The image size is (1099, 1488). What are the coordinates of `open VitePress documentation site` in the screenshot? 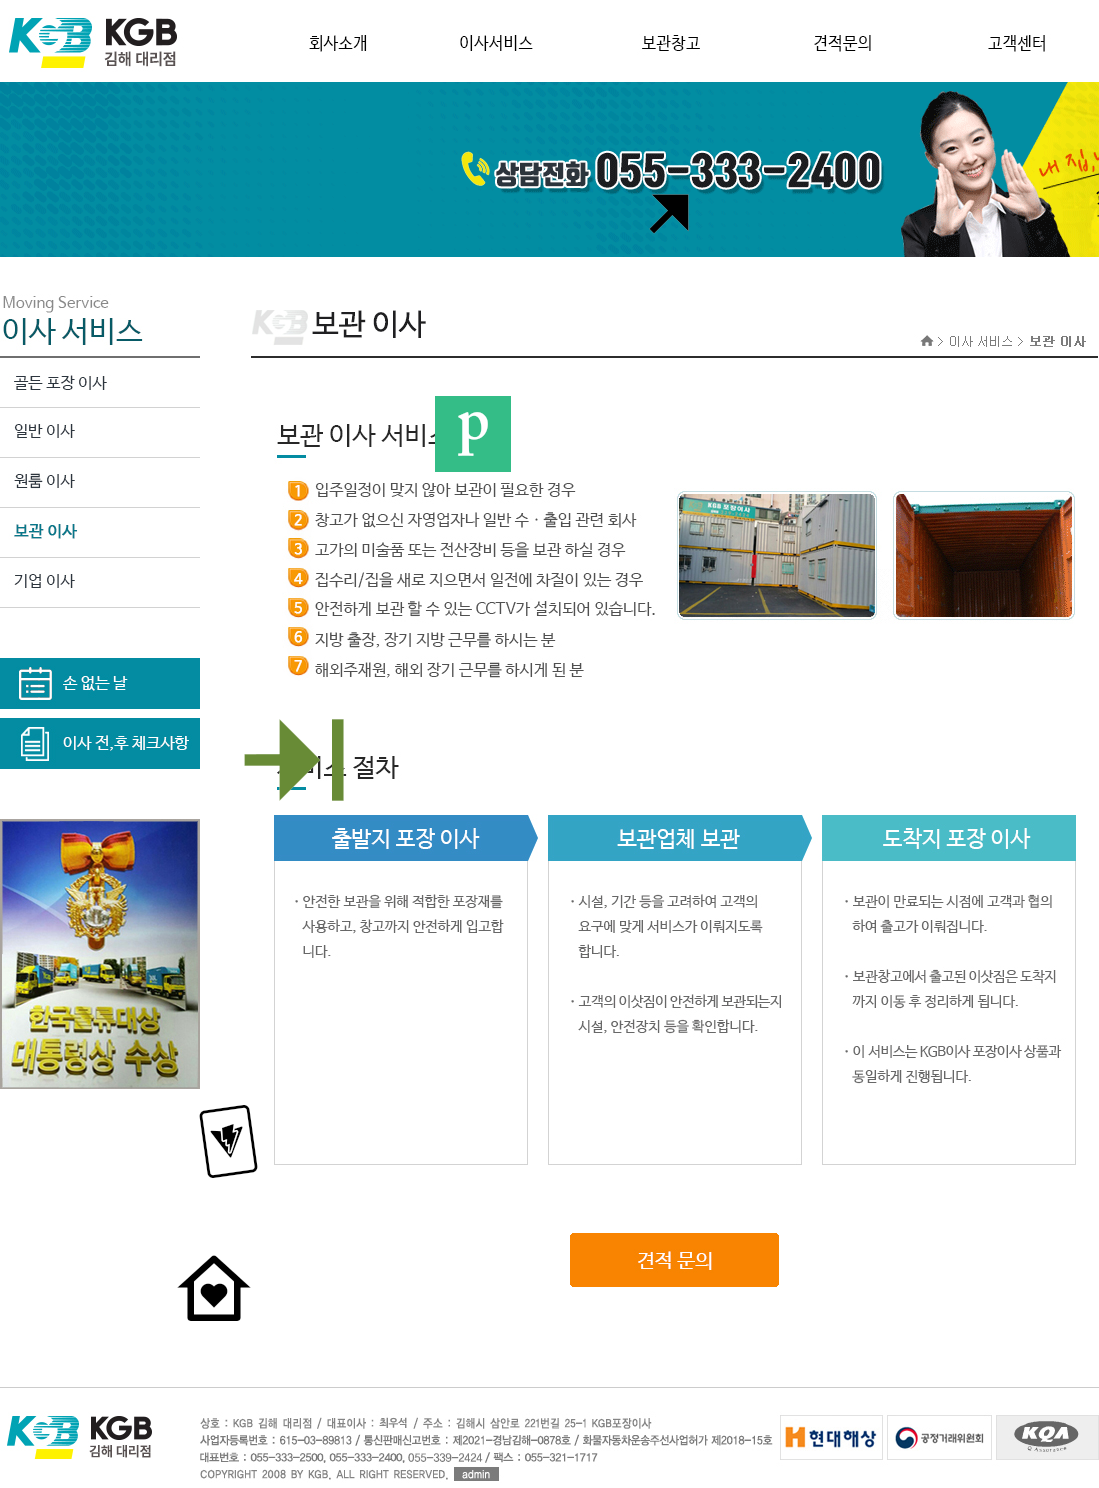 It's located at (228, 1141).